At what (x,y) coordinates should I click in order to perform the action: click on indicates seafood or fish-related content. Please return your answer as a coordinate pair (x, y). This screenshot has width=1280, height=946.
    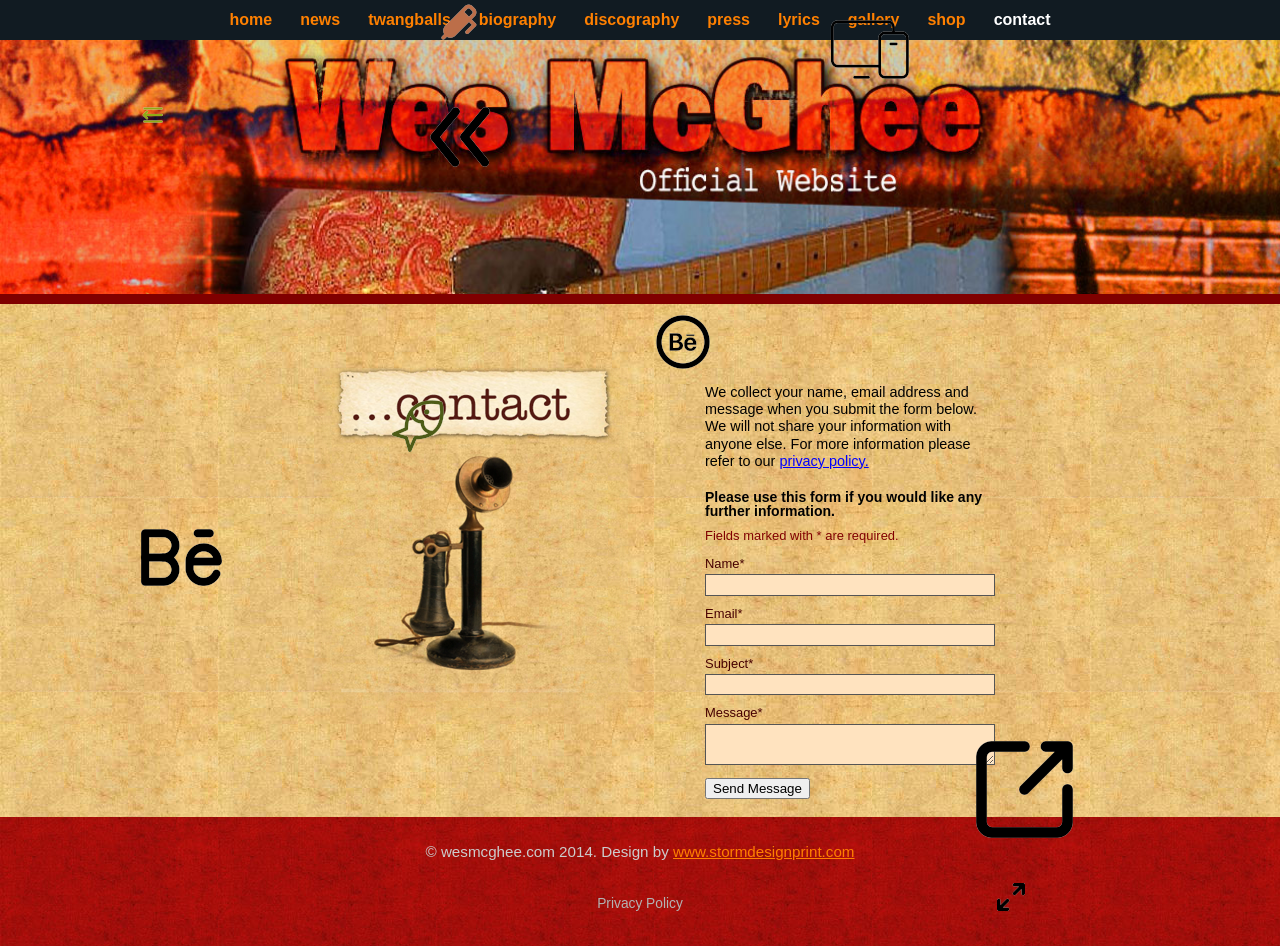
    Looking at the image, I should click on (420, 423).